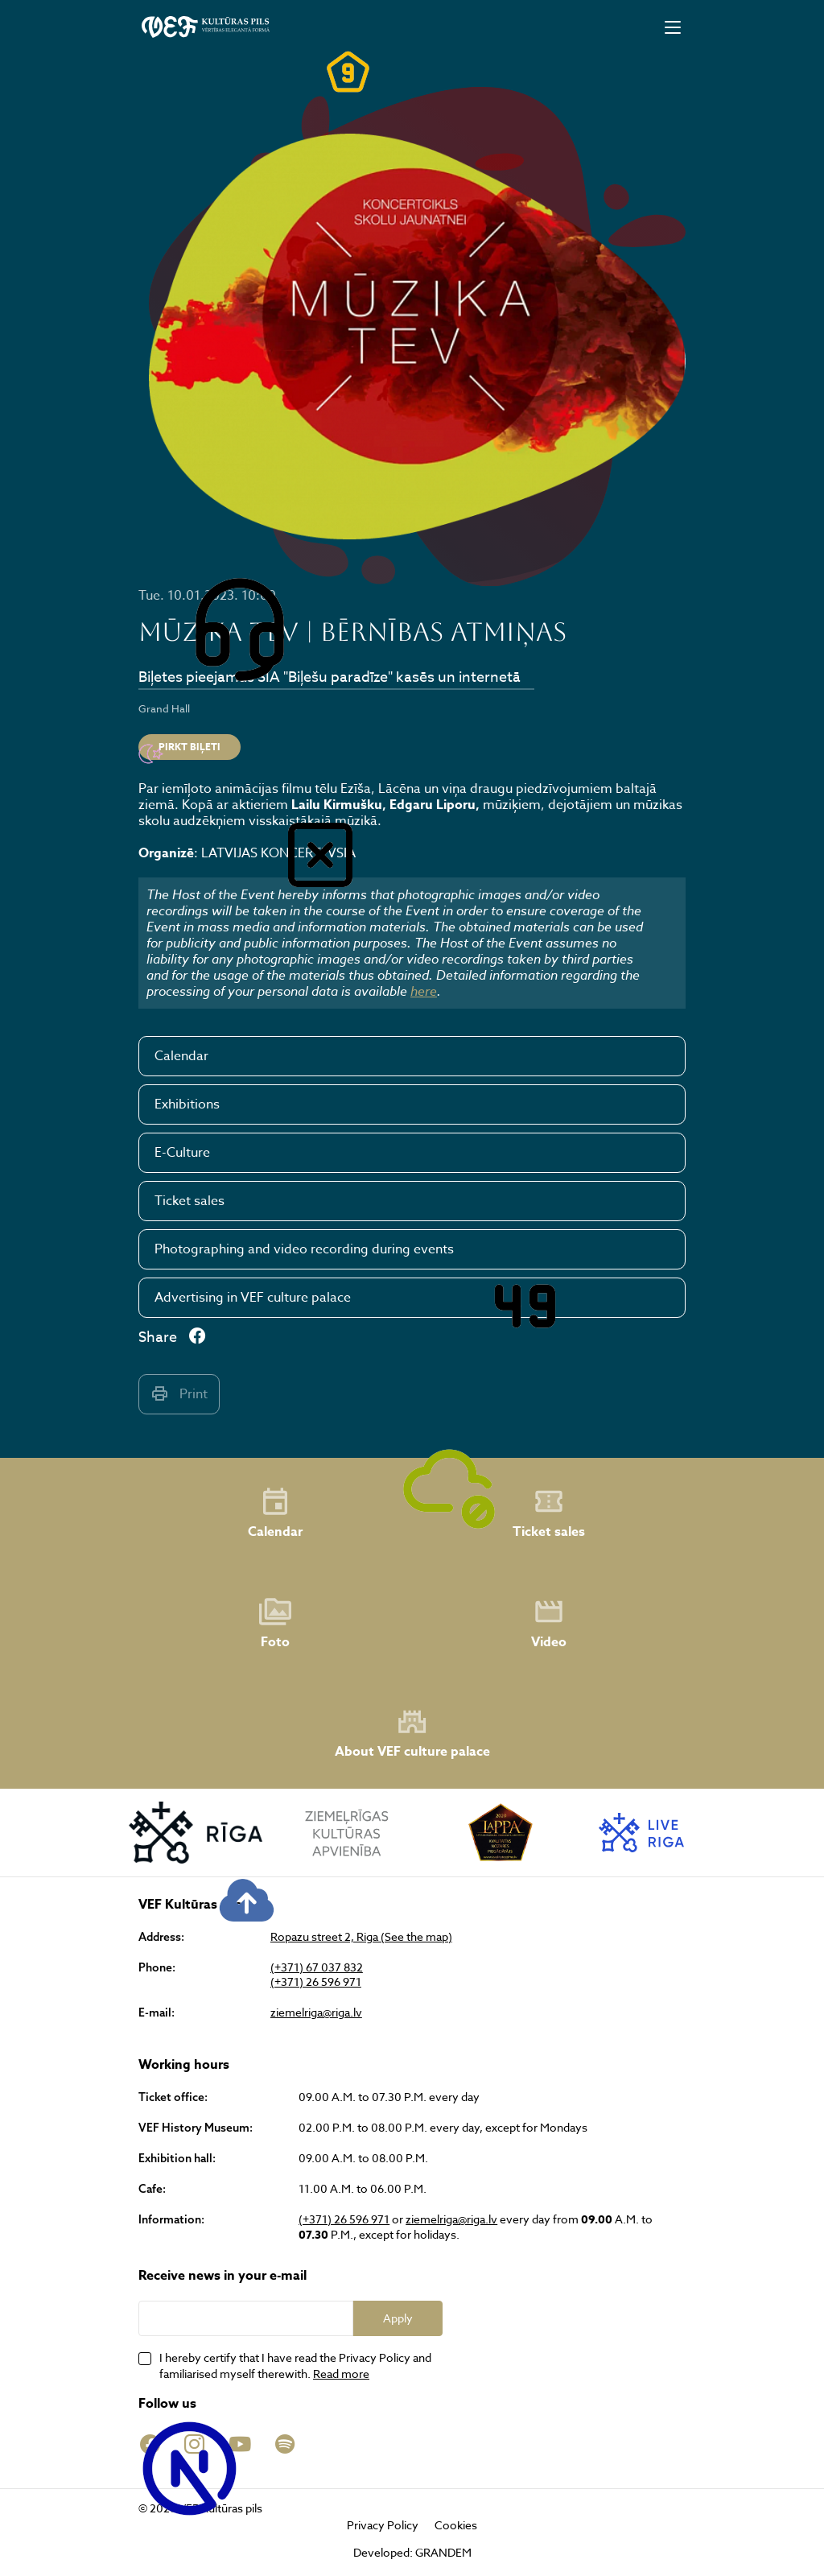 Image resolution: width=824 pixels, height=2576 pixels. I want to click on indicates step 9 in a multi-step process, so click(348, 72).